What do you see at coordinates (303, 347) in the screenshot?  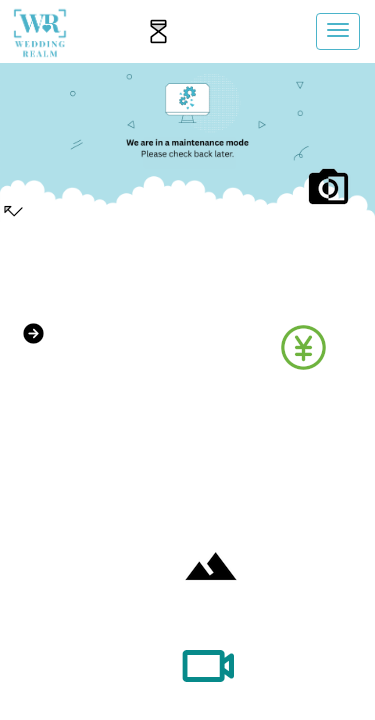 I see `view balance or payment in japanese yen` at bounding box center [303, 347].